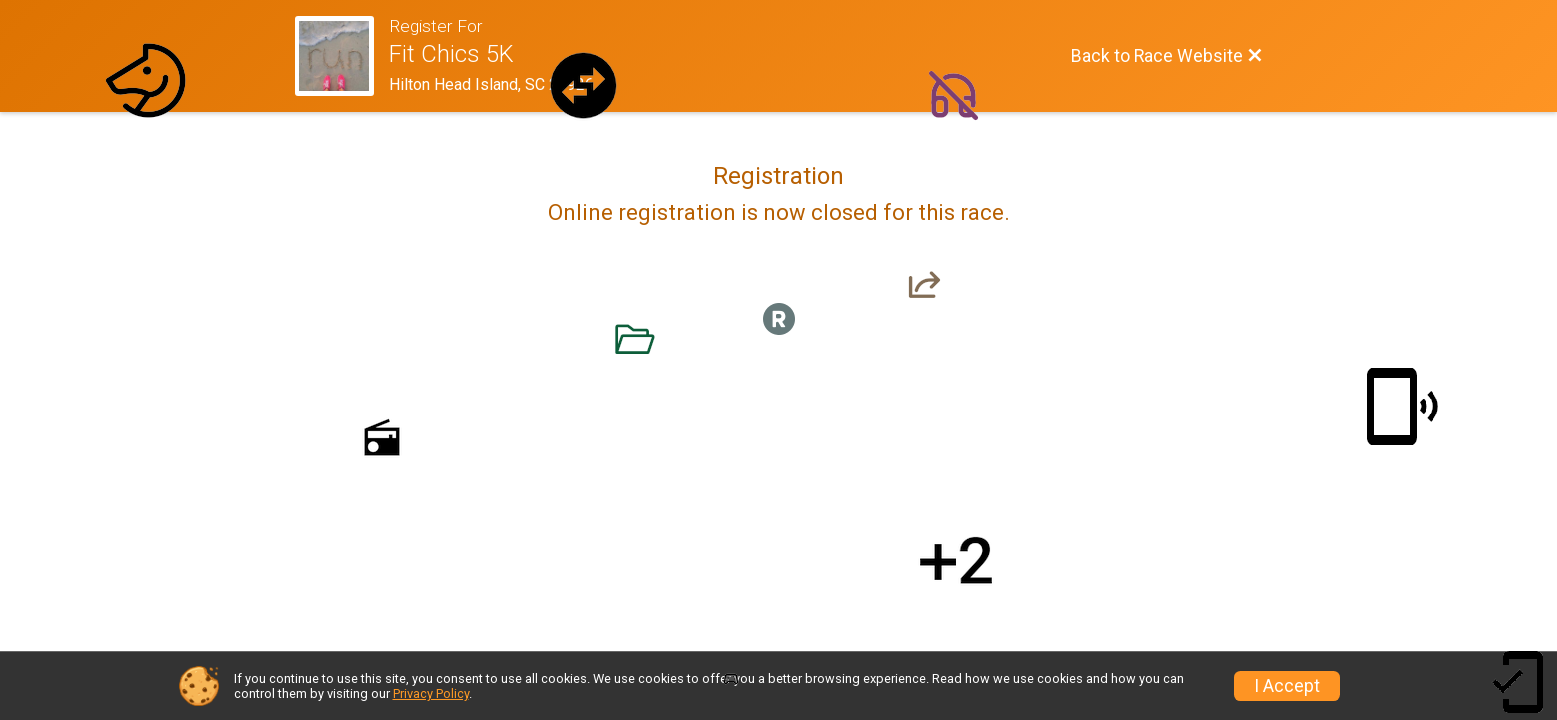 This screenshot has width=1557, height=720. I want to click on share this content, so click(924, 283).